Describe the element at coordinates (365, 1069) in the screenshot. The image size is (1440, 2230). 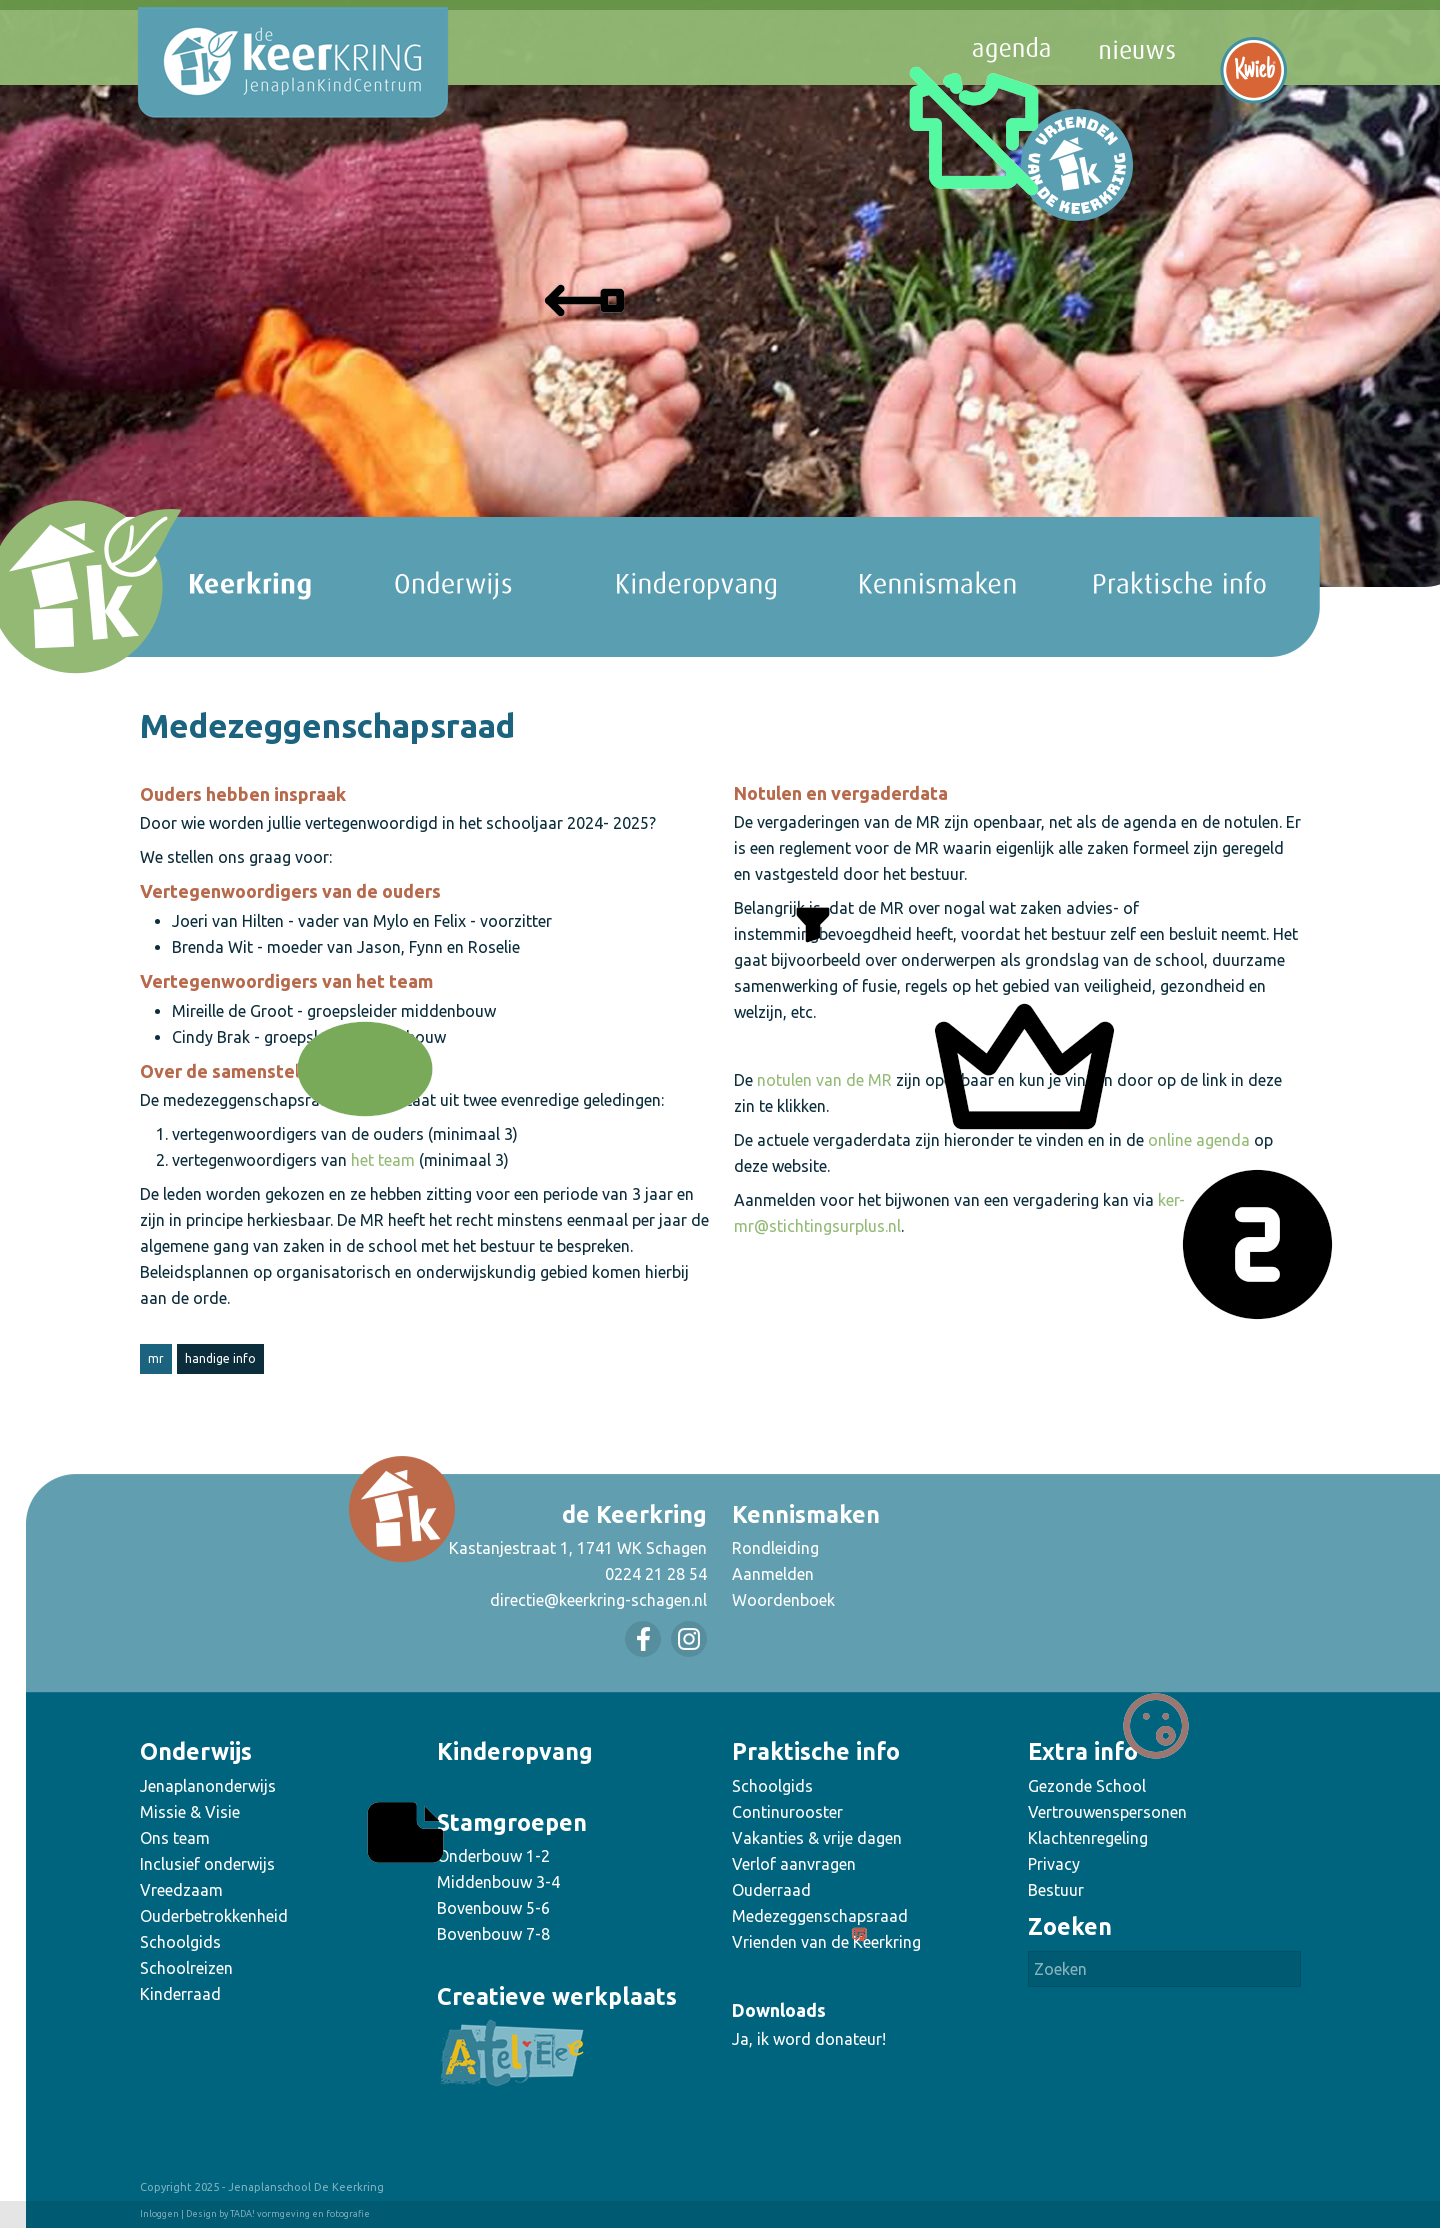
I see `a filled oval shape indicator` at that location.